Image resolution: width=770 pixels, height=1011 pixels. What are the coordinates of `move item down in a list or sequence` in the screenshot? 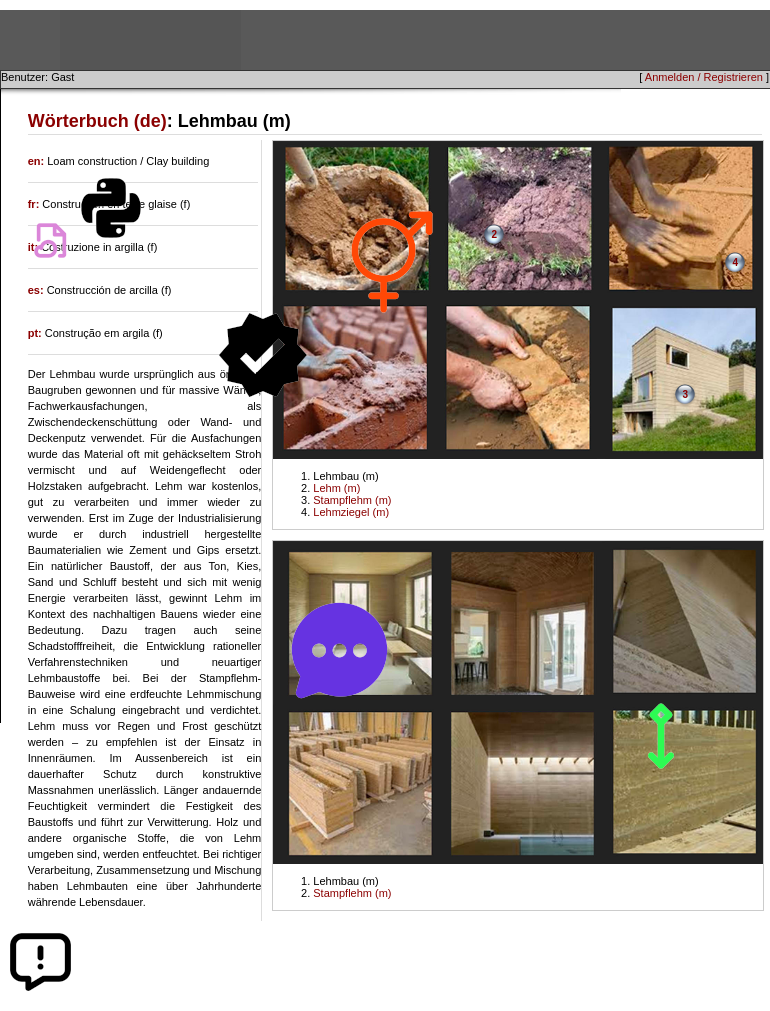 It's located at (661, 736).